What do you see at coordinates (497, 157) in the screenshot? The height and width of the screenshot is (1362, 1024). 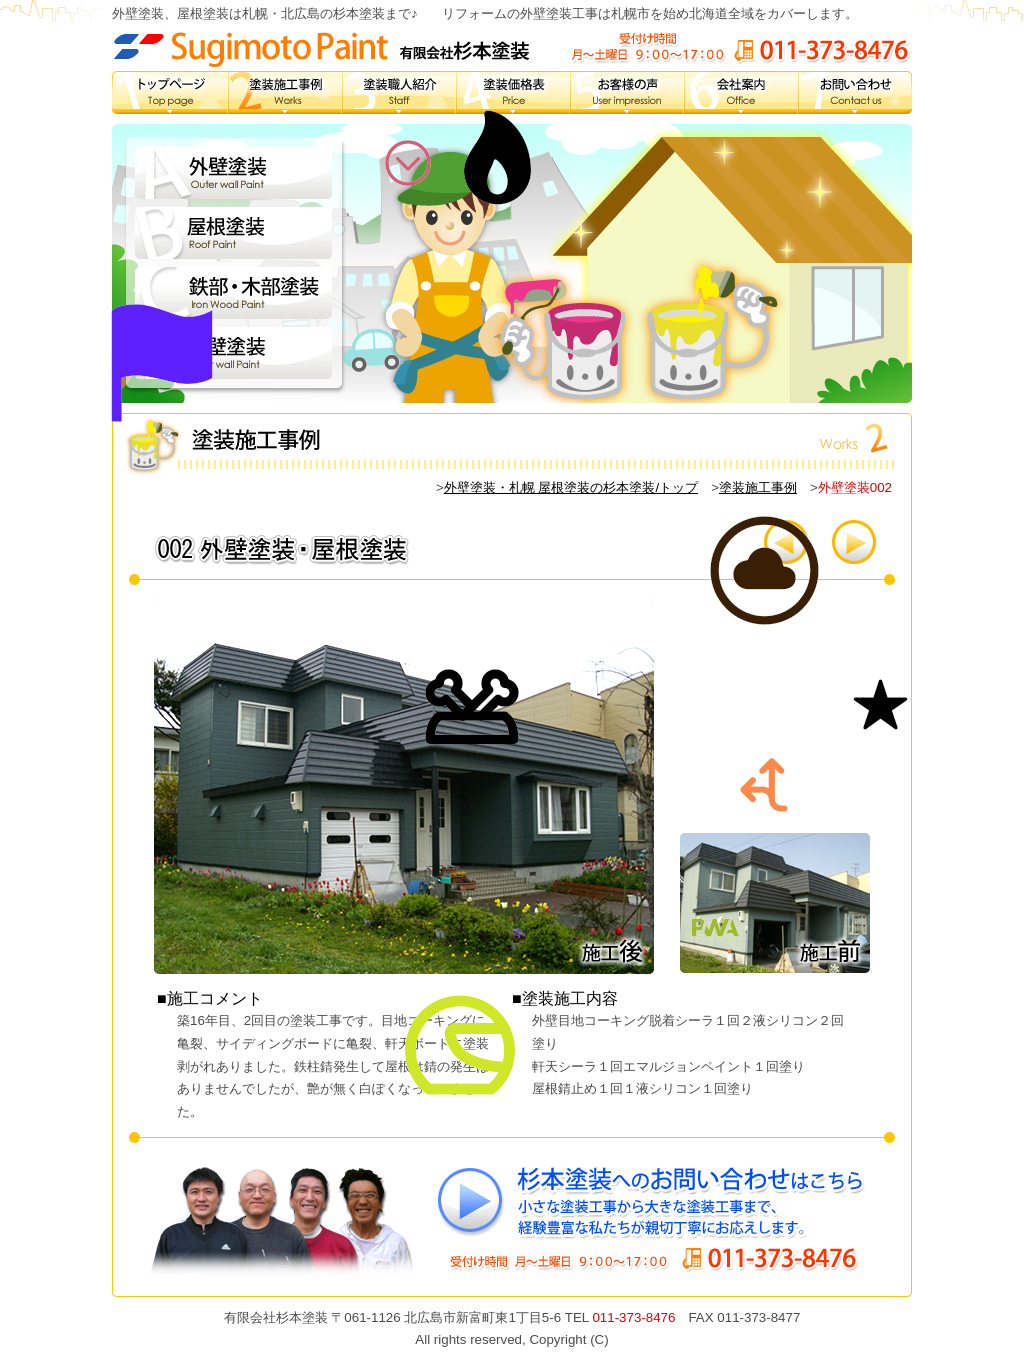 I see `view trending or hot content` at bounding box center [497, 157].